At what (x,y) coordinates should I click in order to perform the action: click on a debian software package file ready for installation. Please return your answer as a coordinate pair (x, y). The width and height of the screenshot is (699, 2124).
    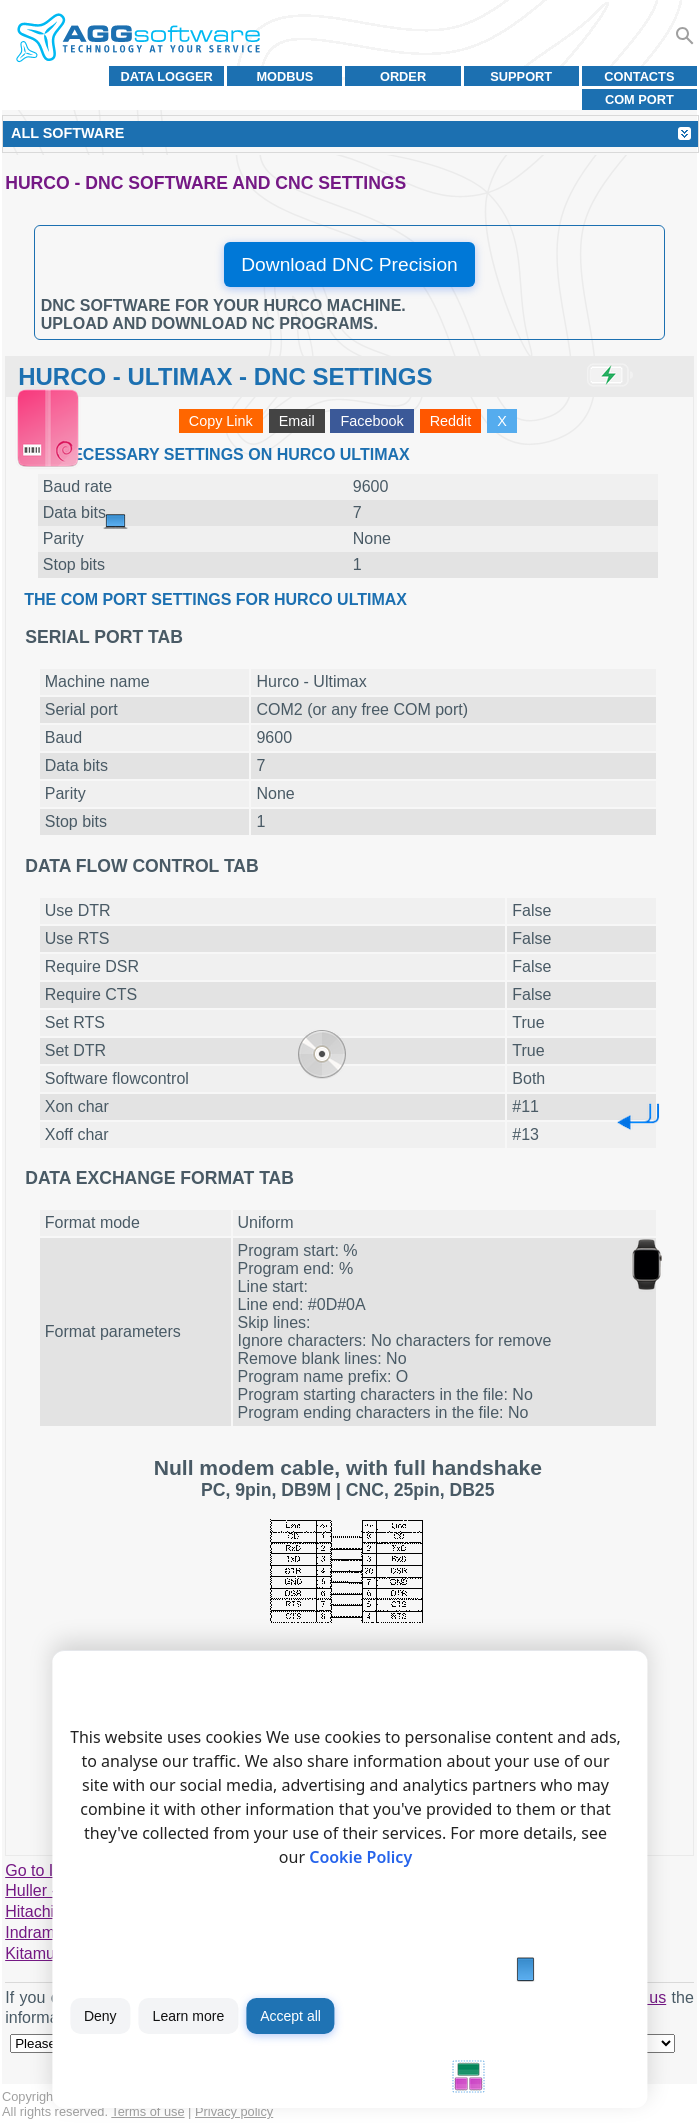
    Looking at the image, I should click on (48, 428).